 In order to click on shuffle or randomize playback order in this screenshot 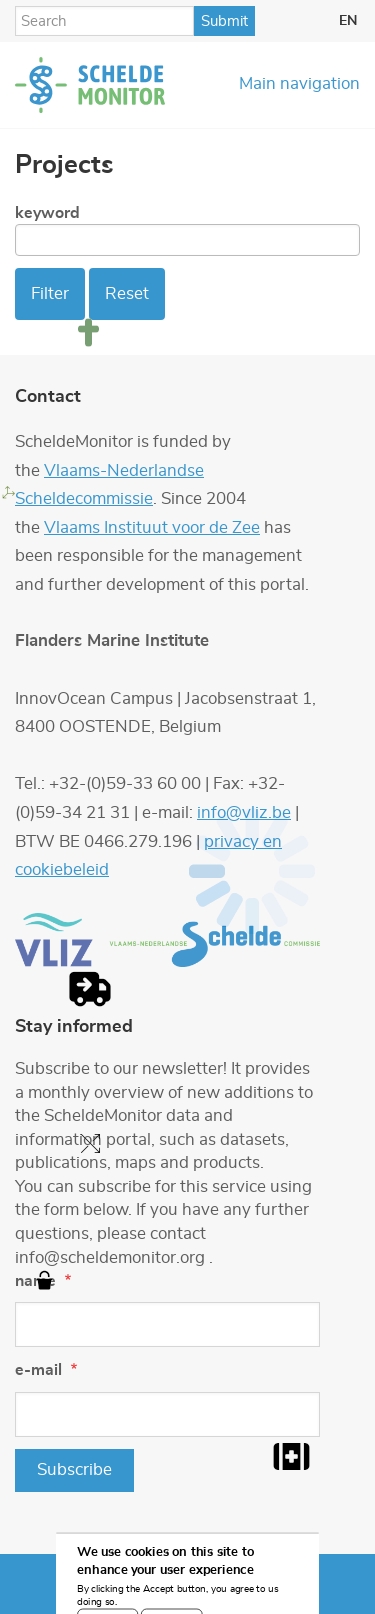, I will do `click(90, 1143)`.